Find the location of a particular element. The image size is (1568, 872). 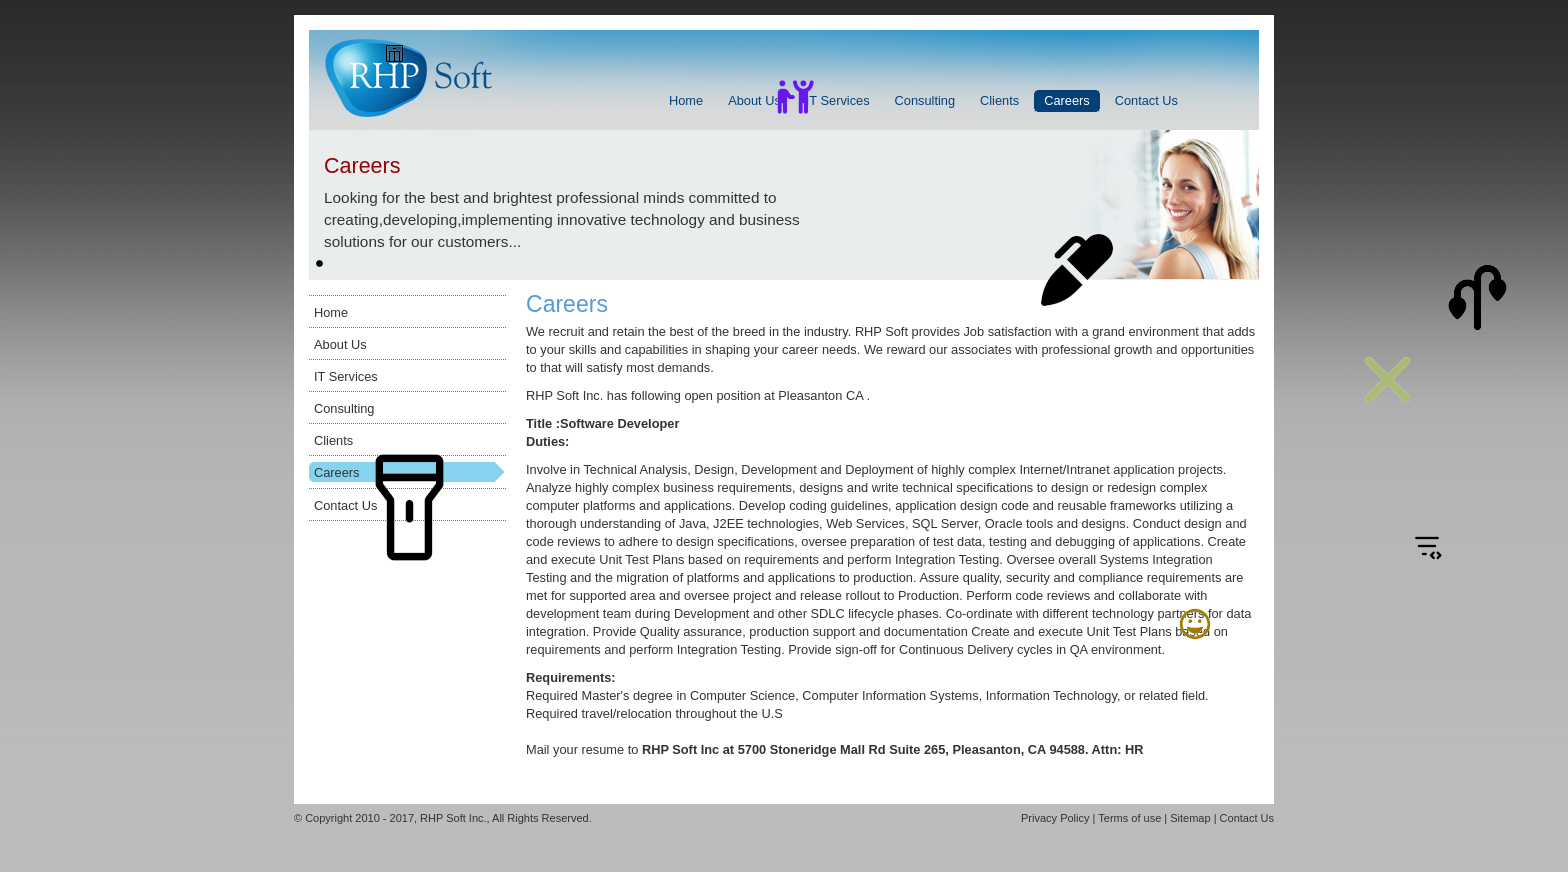

filter results by code or script is located at coordinates (1427, 546).